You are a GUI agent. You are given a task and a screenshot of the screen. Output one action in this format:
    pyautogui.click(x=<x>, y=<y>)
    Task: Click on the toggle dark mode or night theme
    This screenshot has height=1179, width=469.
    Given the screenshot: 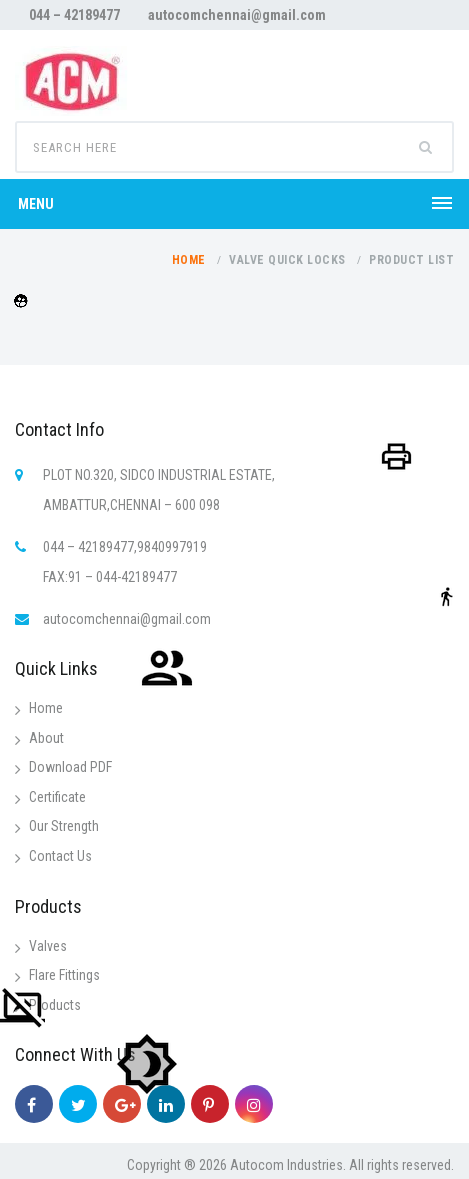 What is the action you would take?
    pyautogui.click(x=147, y=1064)
    